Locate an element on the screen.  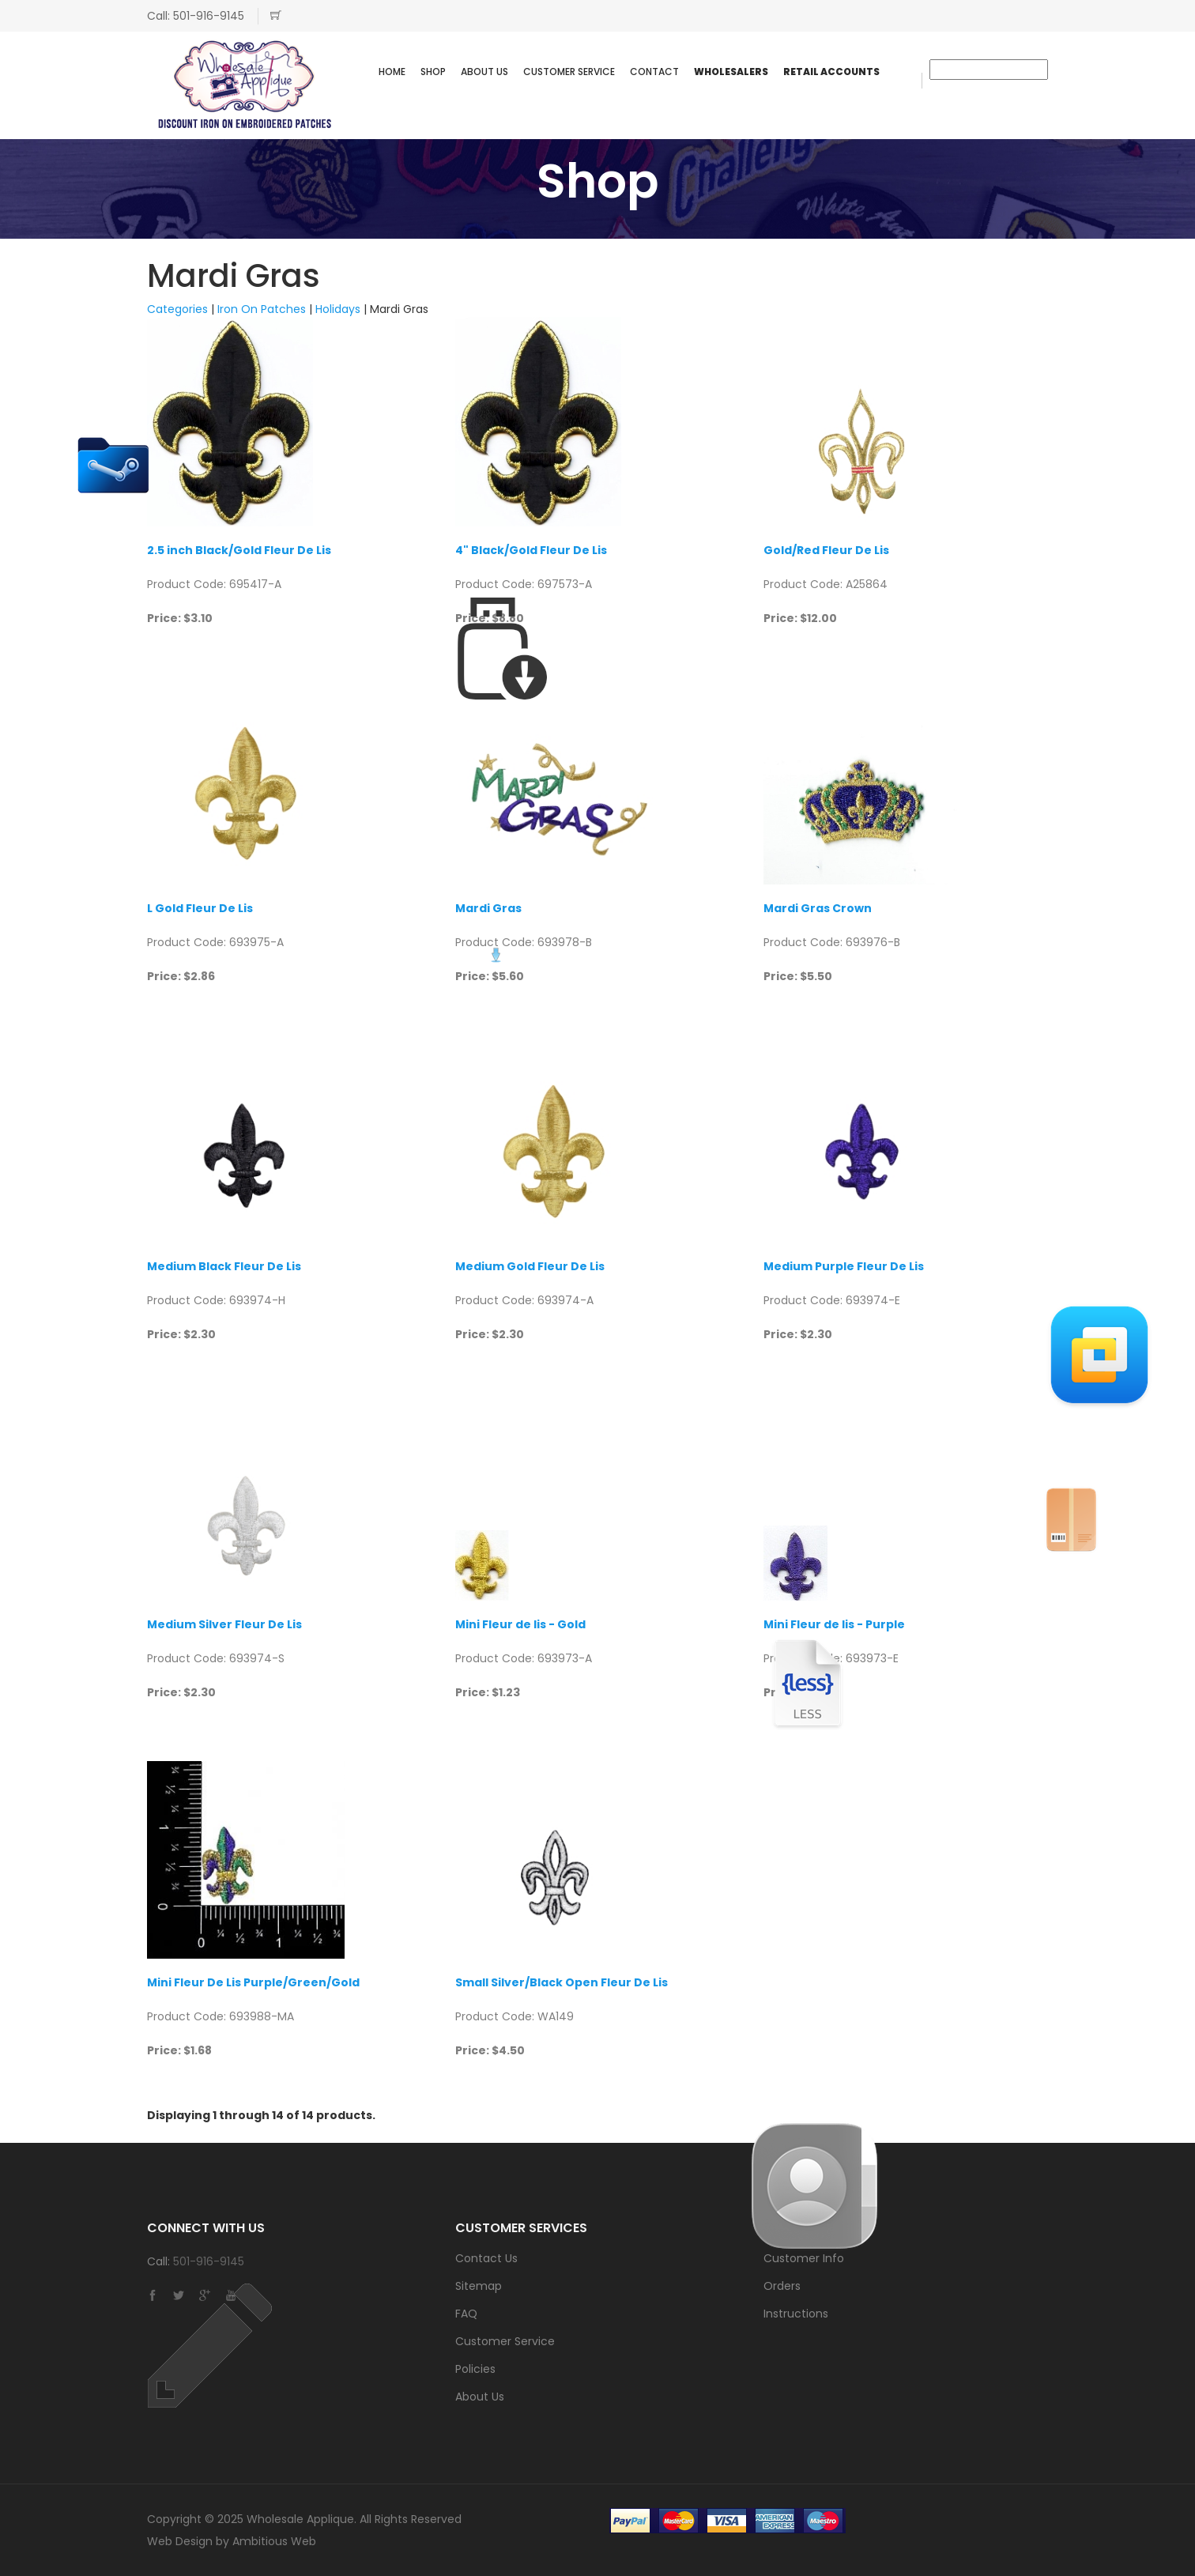
open your Steam games folder is located at coordinates (113, 467).